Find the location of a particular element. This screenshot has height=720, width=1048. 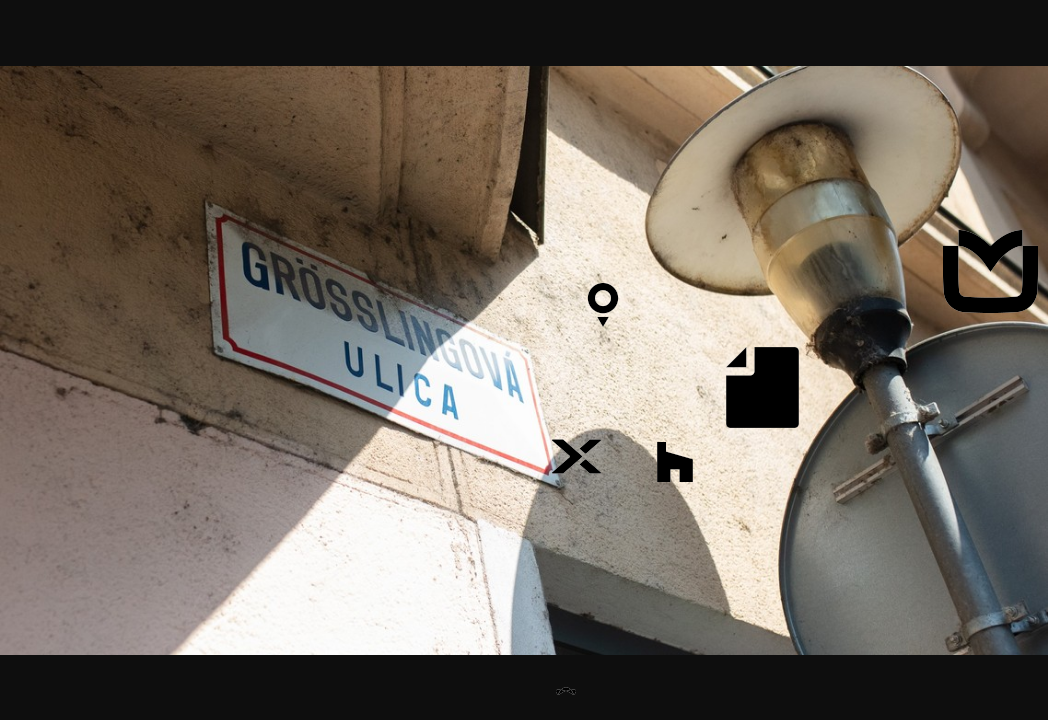

nutanix company logo is located at coordinates (576, 456).